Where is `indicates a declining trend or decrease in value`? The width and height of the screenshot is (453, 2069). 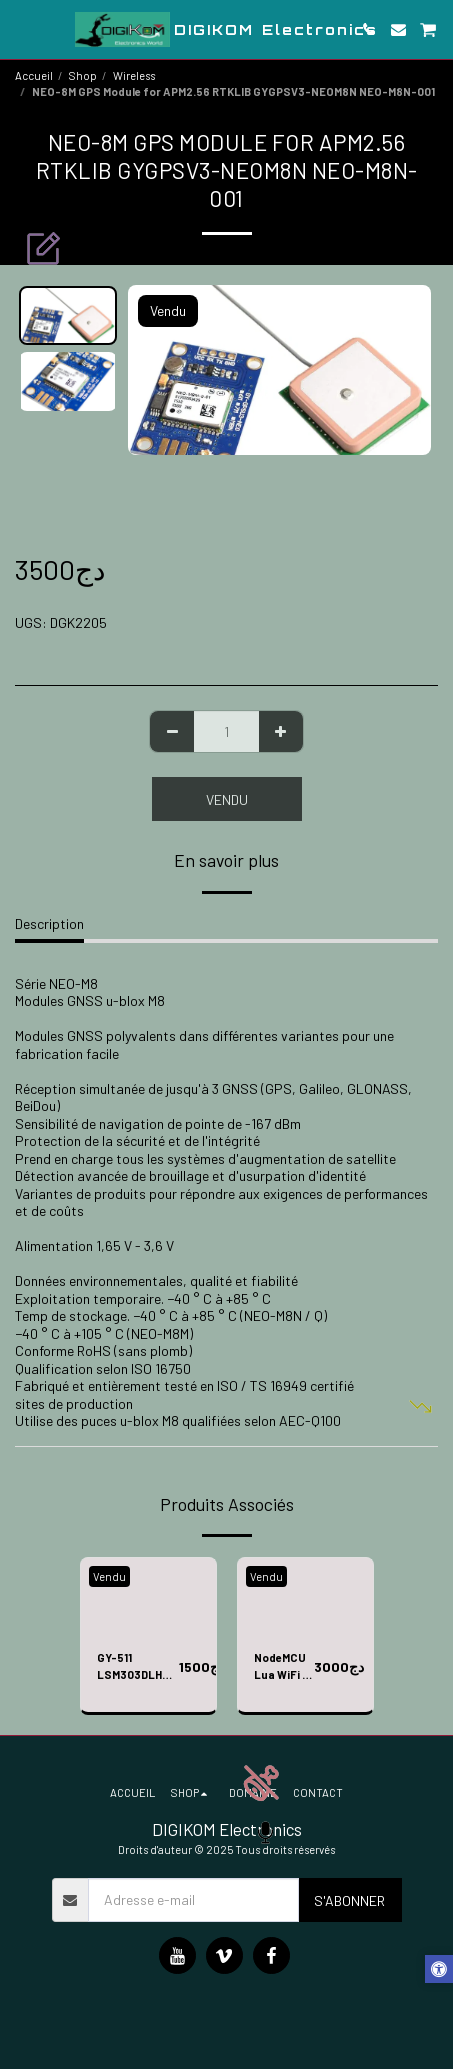
indicates a declining trend or decrease in value is located at coordinates (420, 1406).